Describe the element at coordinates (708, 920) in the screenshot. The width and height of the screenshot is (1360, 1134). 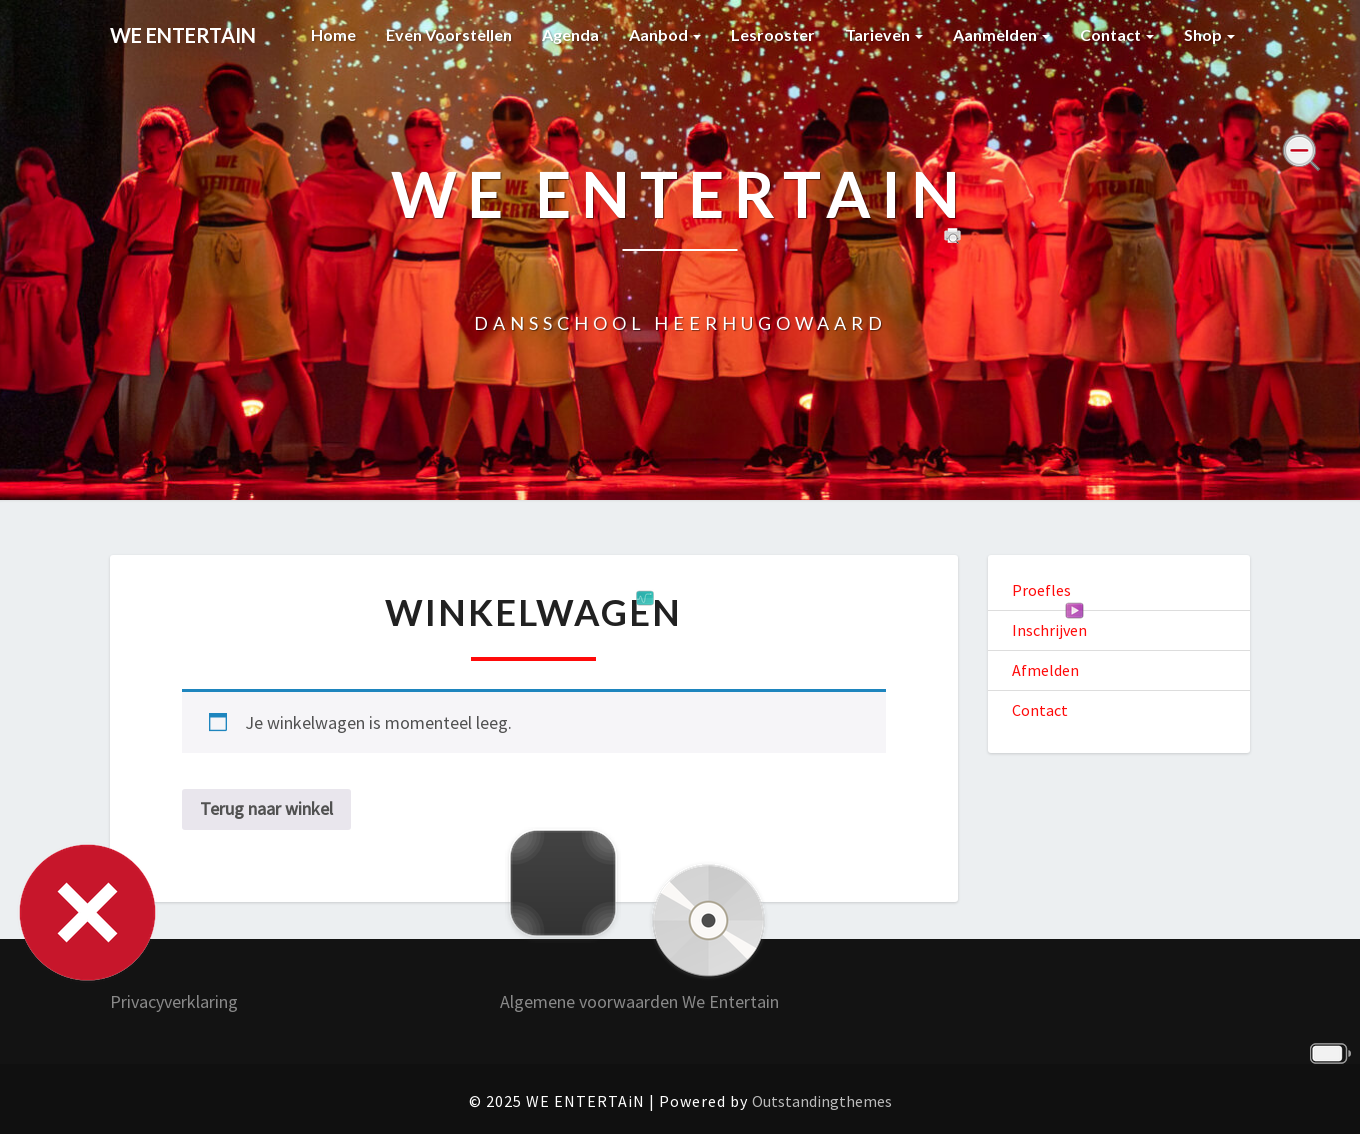
I see `indicates a DVD-R disc drive or media` at that location.